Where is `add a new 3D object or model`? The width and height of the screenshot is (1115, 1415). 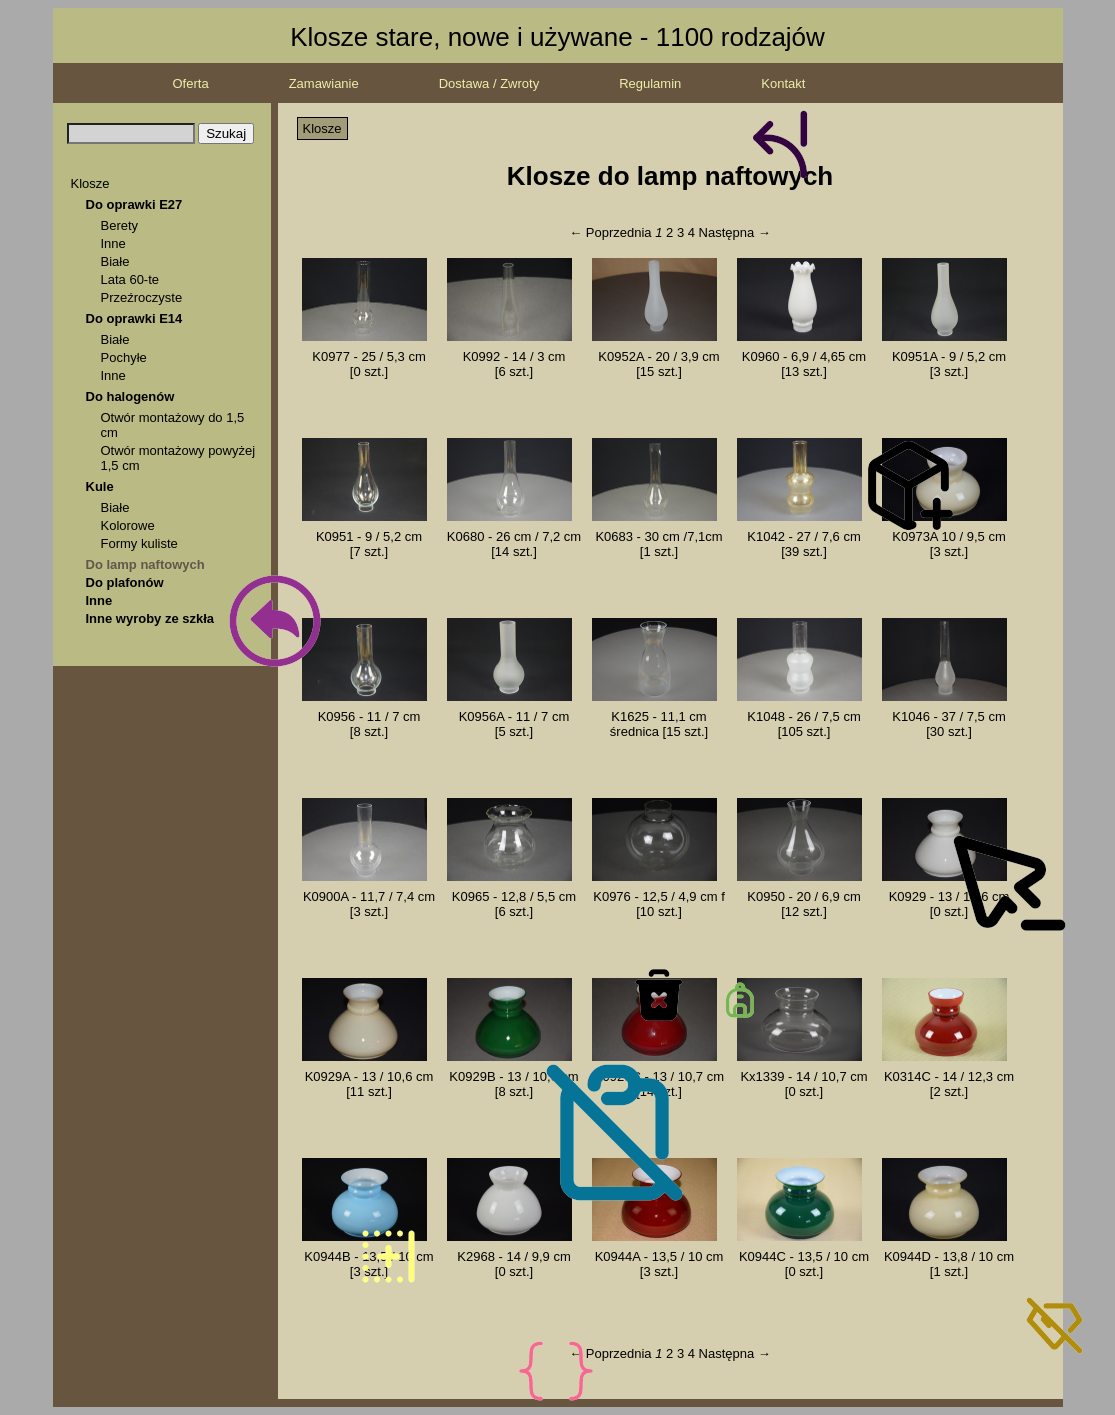
add a new 3D object or model is located at coordinates (908, 485).